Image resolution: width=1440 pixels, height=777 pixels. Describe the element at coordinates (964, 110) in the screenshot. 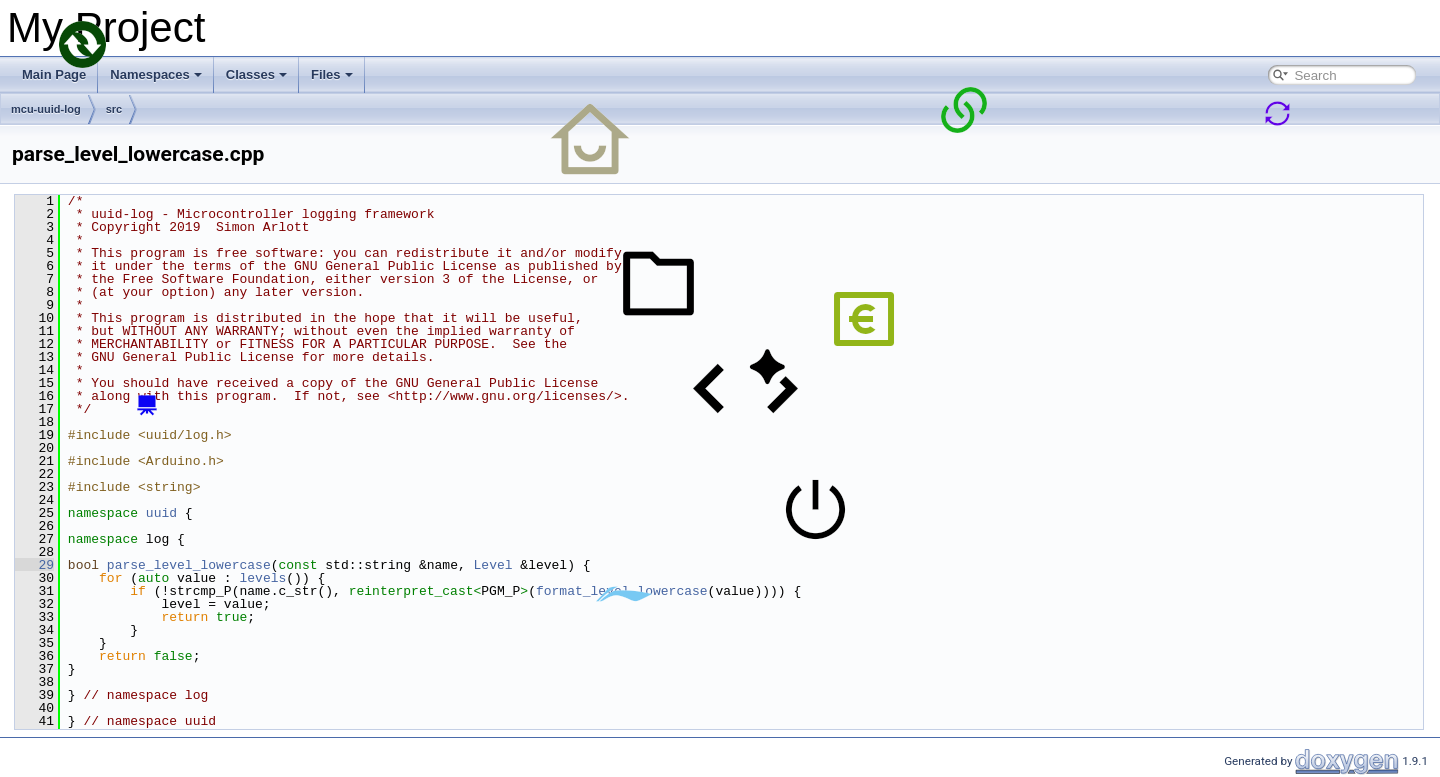

I see `view linked items or connections` at that location.